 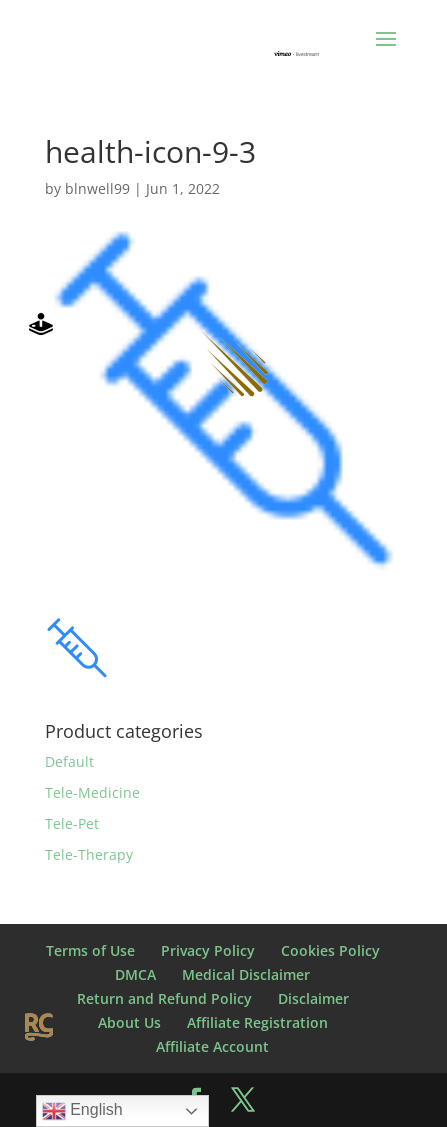 What do you see at coordinates (296, 53) in the screenshot?
I see `open vimeo livestream app` at bounding box center [296, 53].